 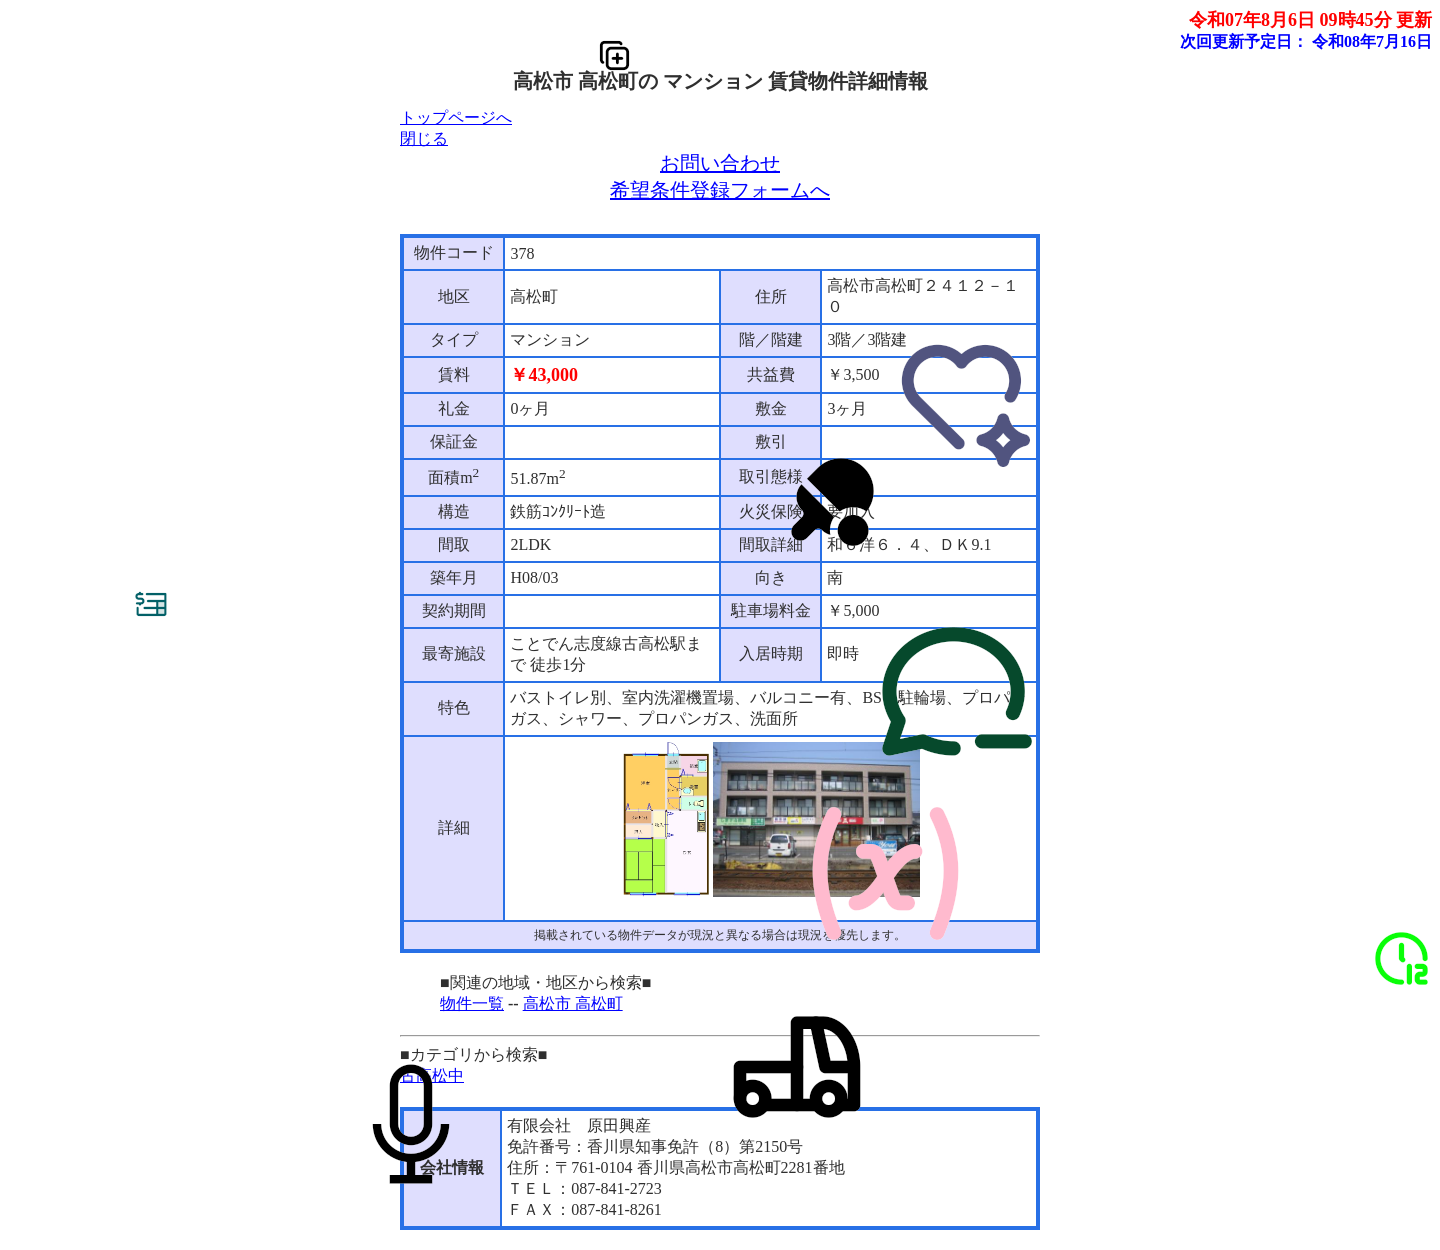 What do you see at coordinates (797, 1067) in the screenshot?
I see `track shipment or delivery status` at bounding box center [797, 1067].